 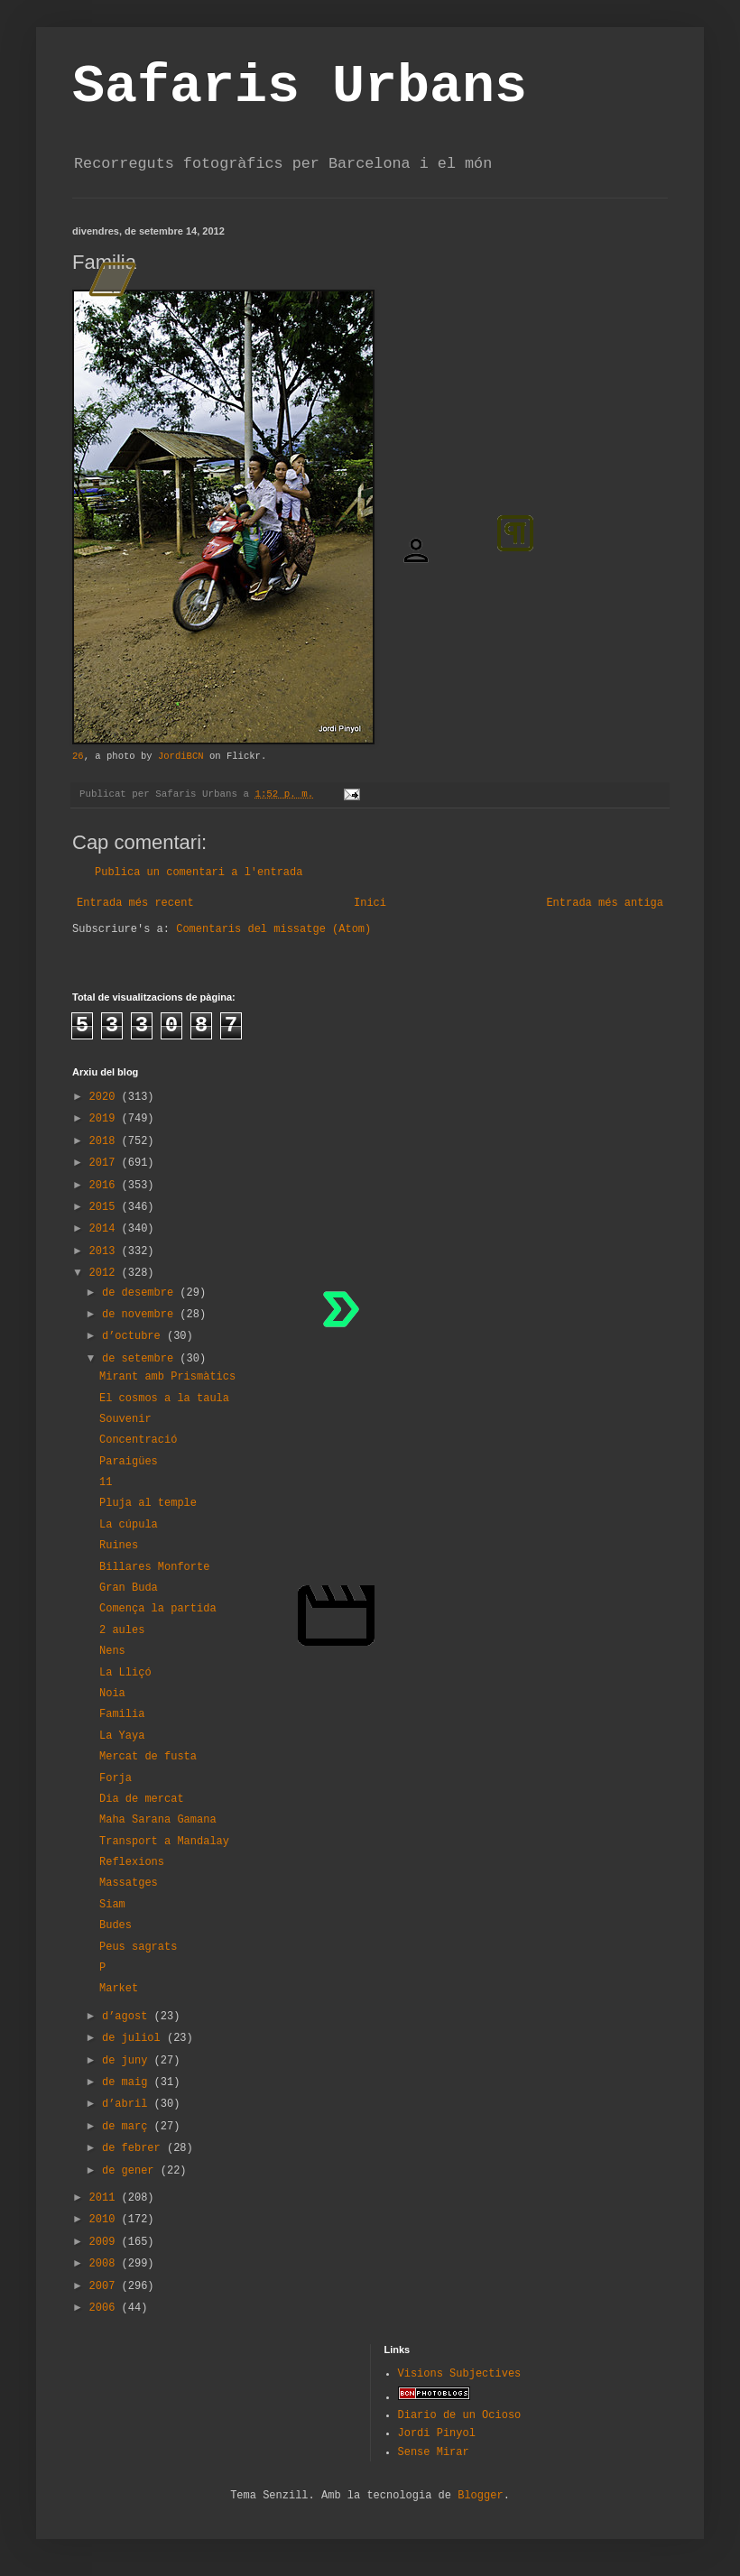 I want to click on parallelogram shape tool, so click(x=112, y=279).